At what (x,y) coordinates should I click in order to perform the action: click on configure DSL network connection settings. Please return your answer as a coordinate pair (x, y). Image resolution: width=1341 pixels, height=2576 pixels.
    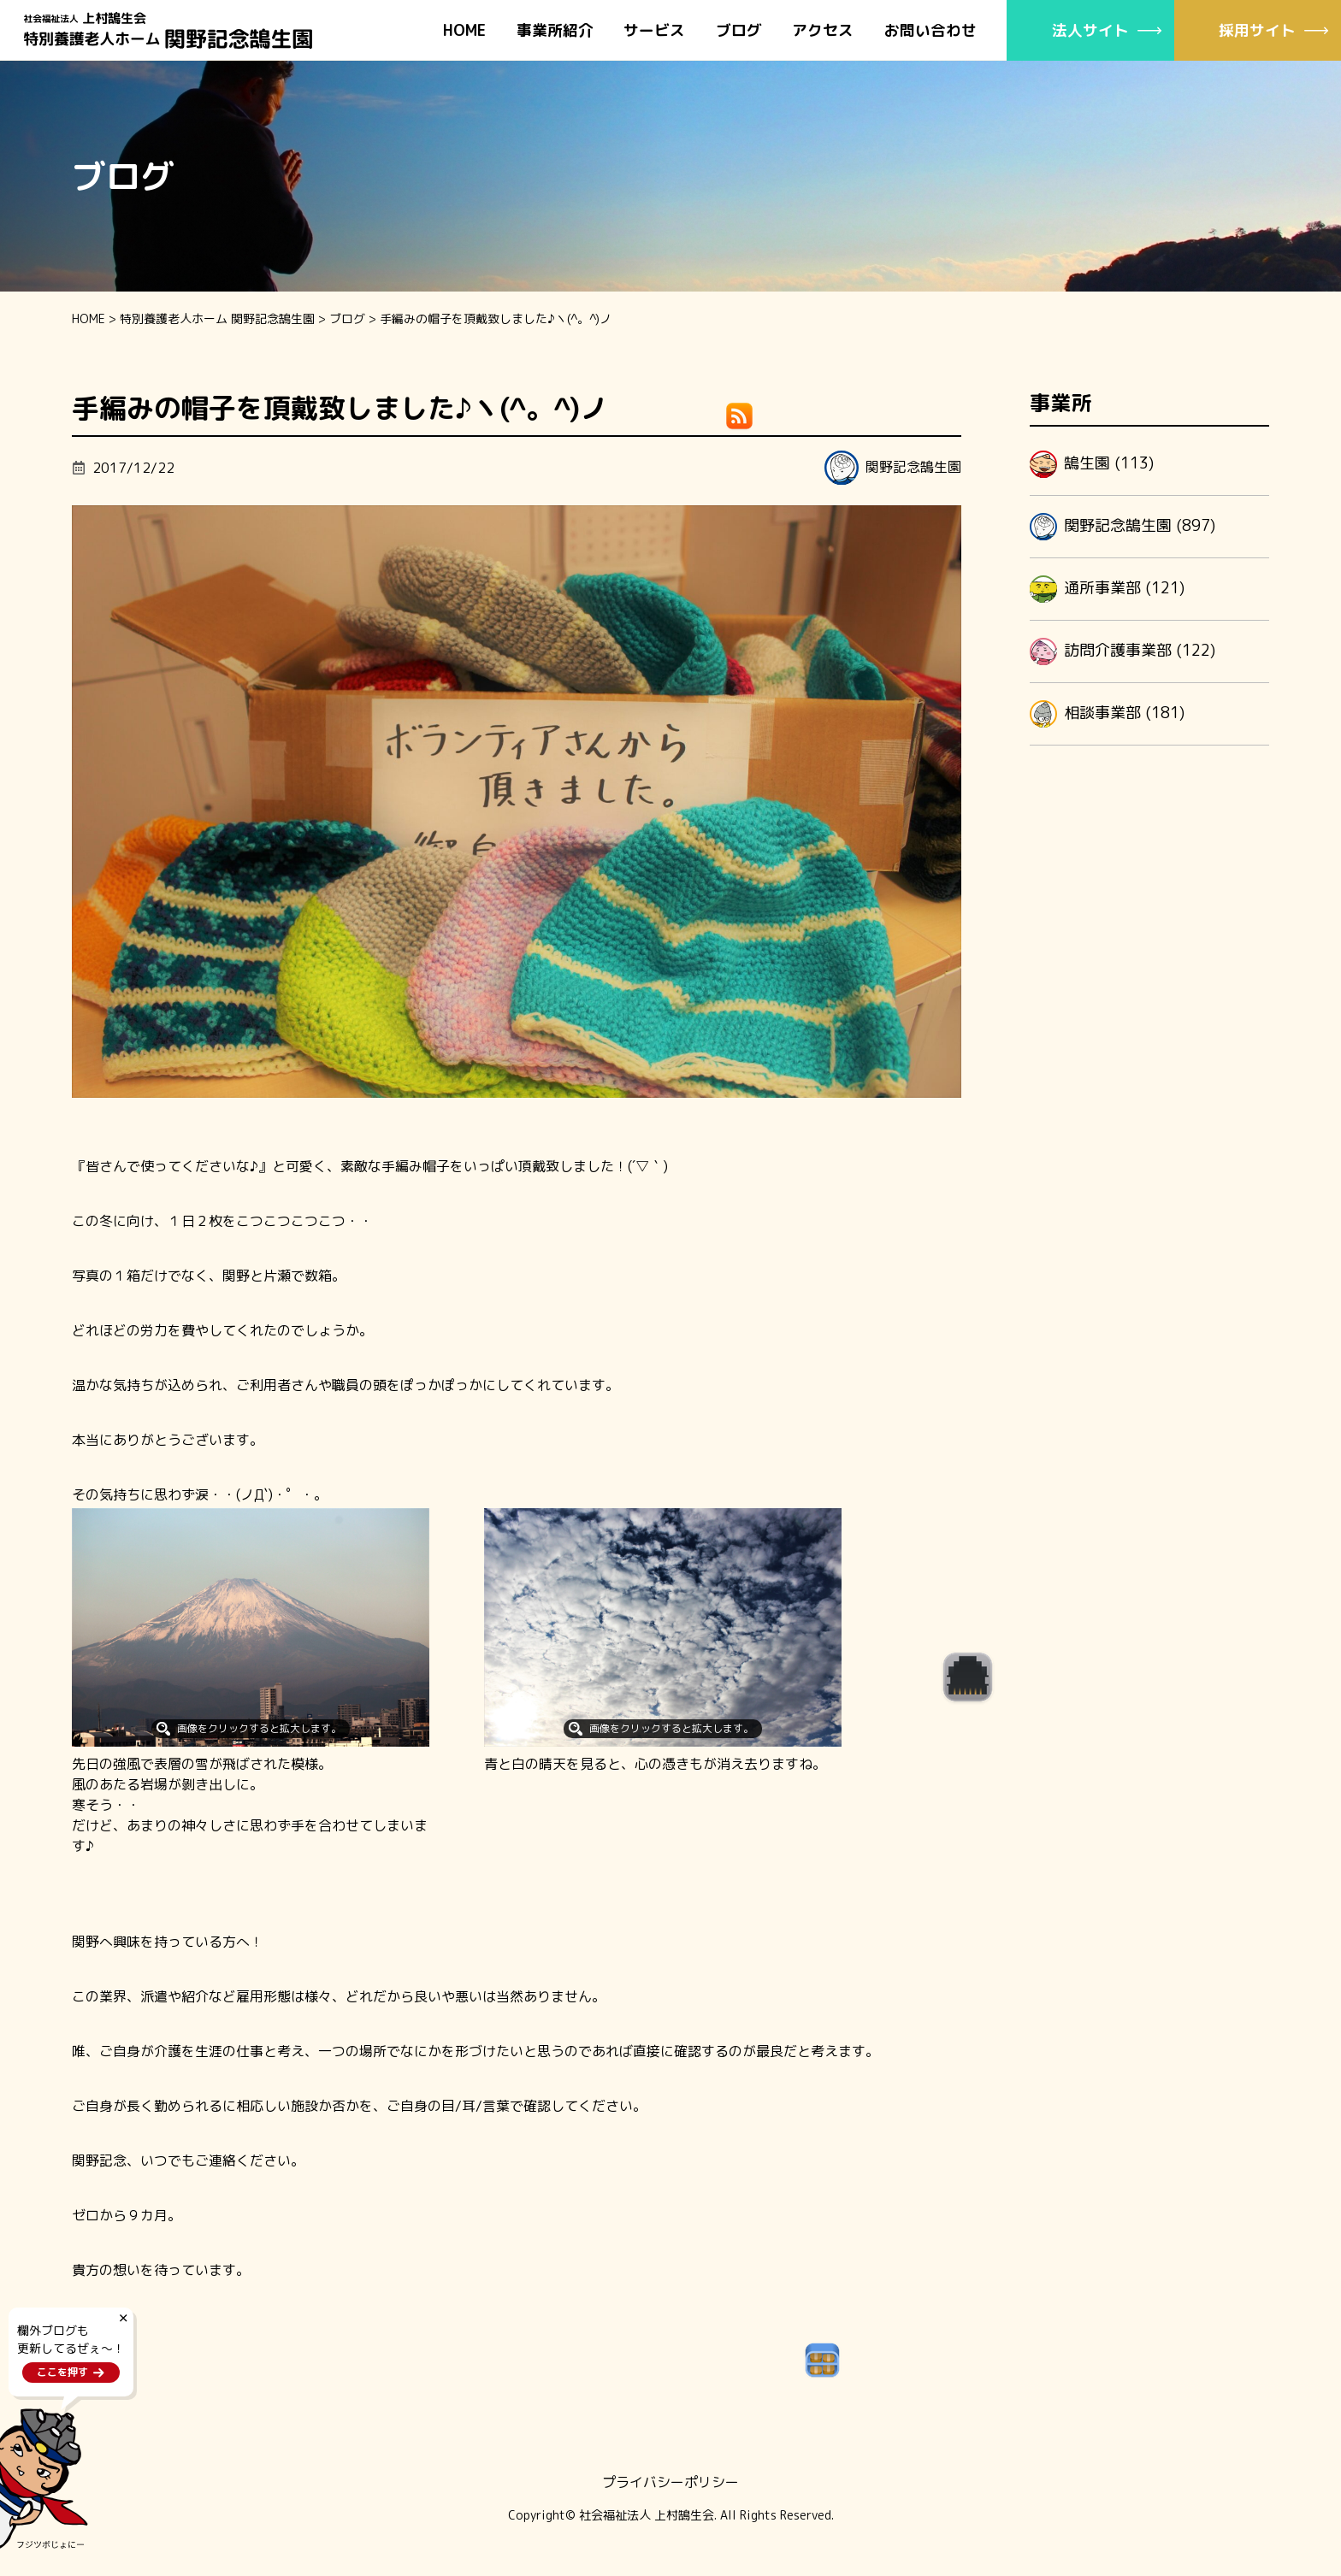
    Looking at the image, I should click on (967, 1677).